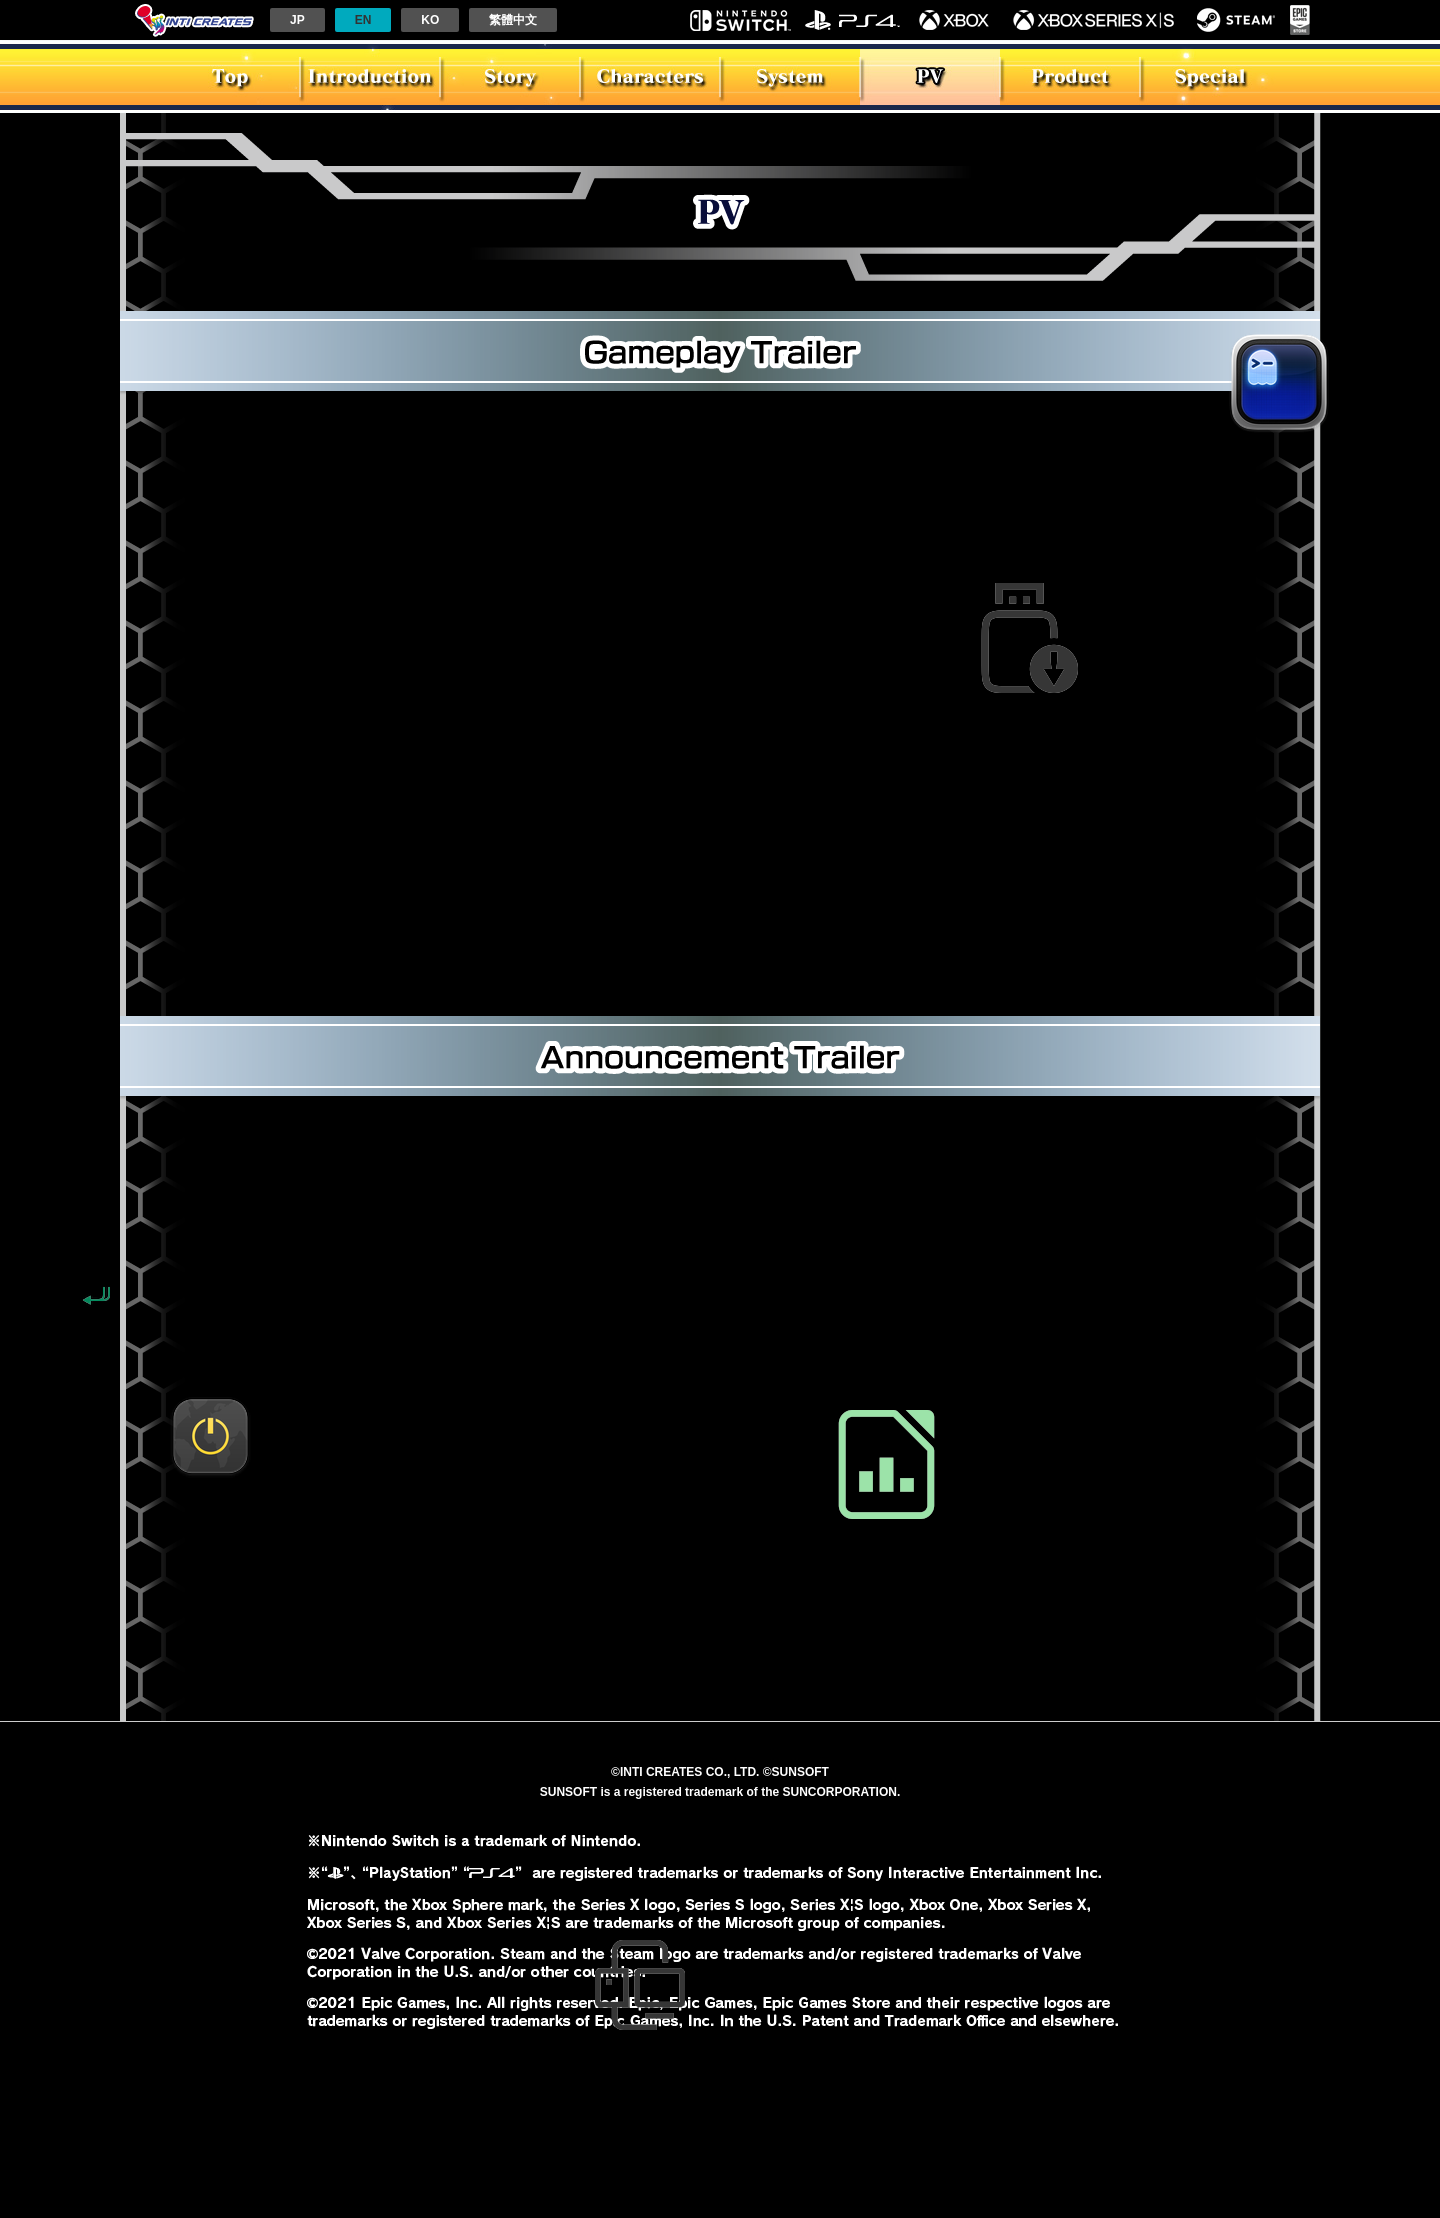 Image resolution: width=1440 pixels, height=2218 pixels. I want to click on open LibreOffice Calc spreadsheet application, so click(886, 1464).